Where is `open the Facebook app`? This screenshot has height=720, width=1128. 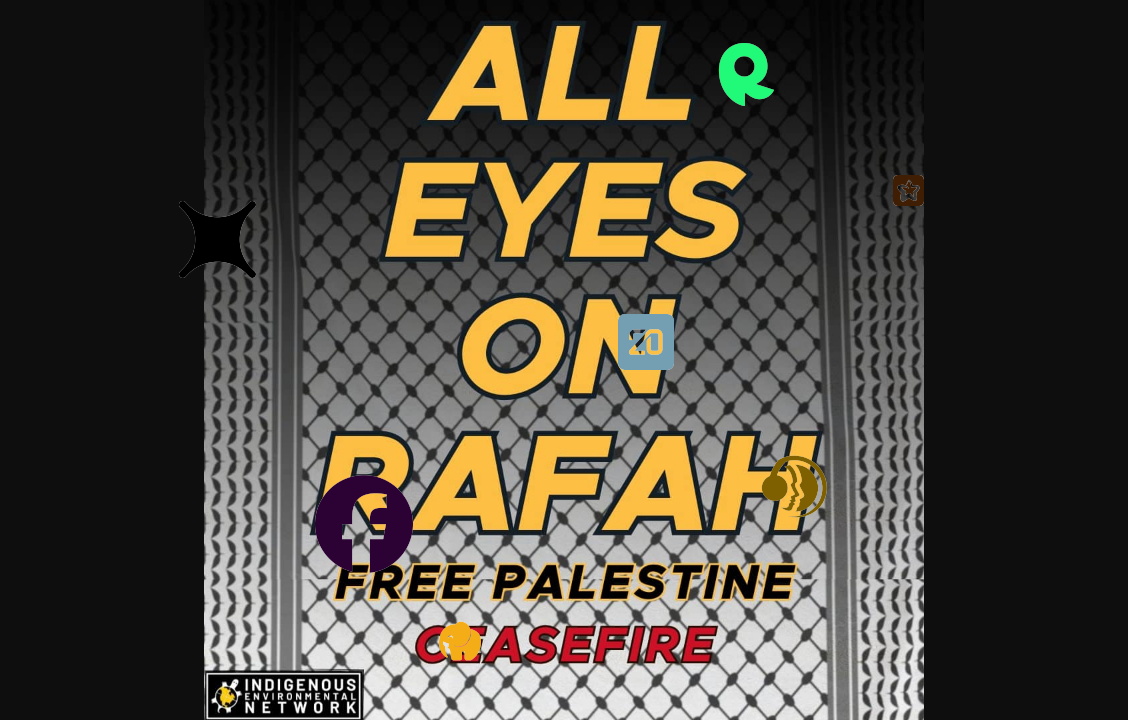 open the Facebook app is located at coordinates (364, 524).